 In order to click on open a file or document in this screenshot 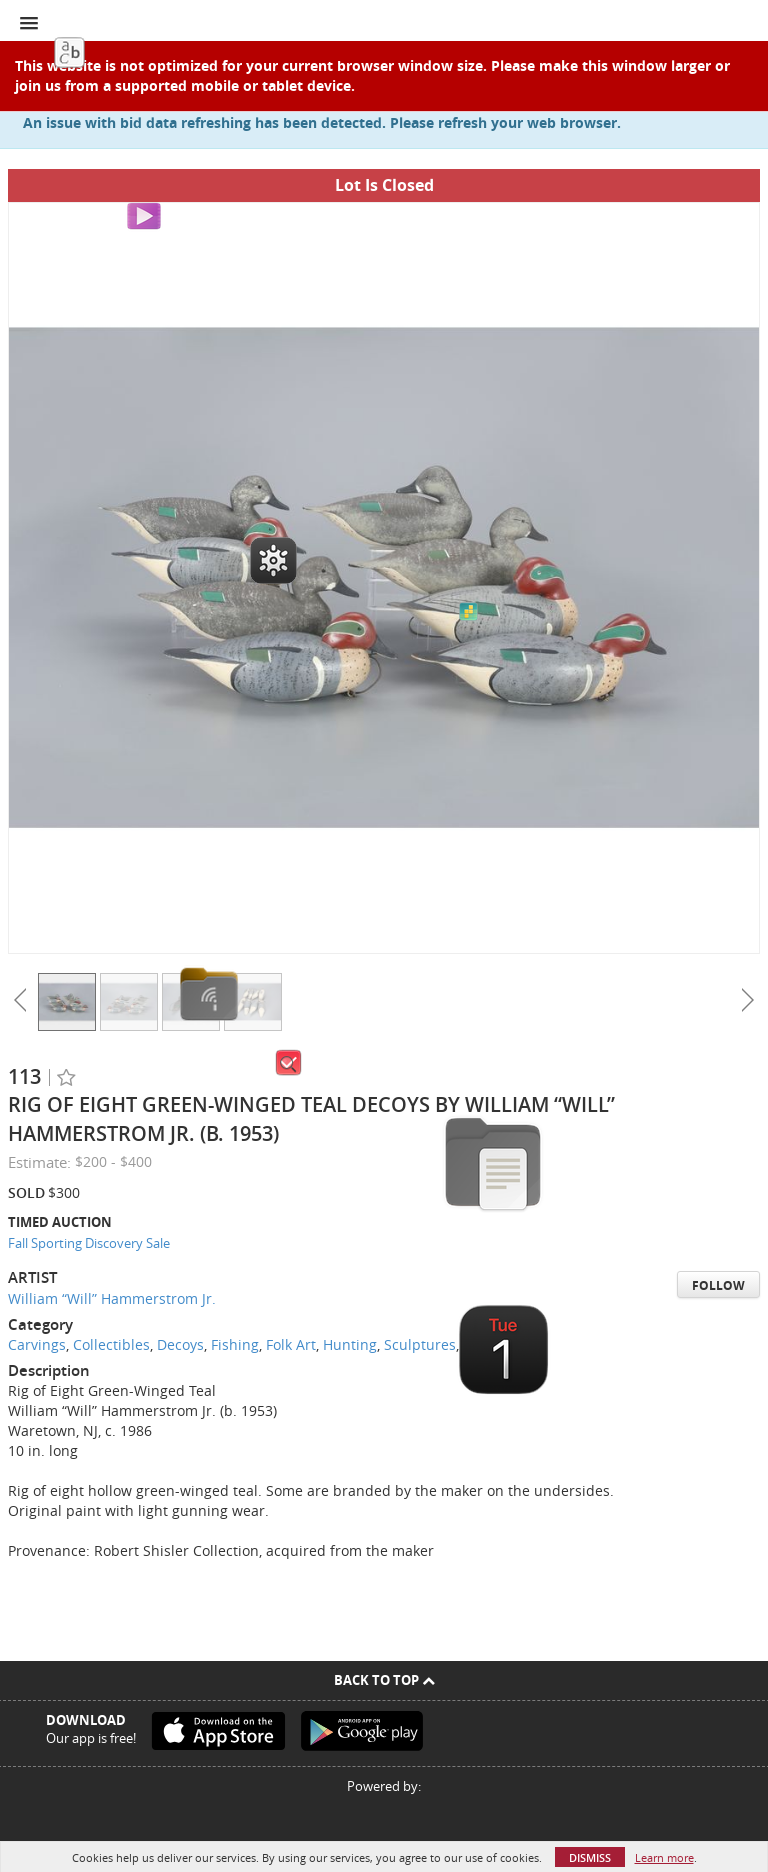, I will do `click(493, 1162)`.